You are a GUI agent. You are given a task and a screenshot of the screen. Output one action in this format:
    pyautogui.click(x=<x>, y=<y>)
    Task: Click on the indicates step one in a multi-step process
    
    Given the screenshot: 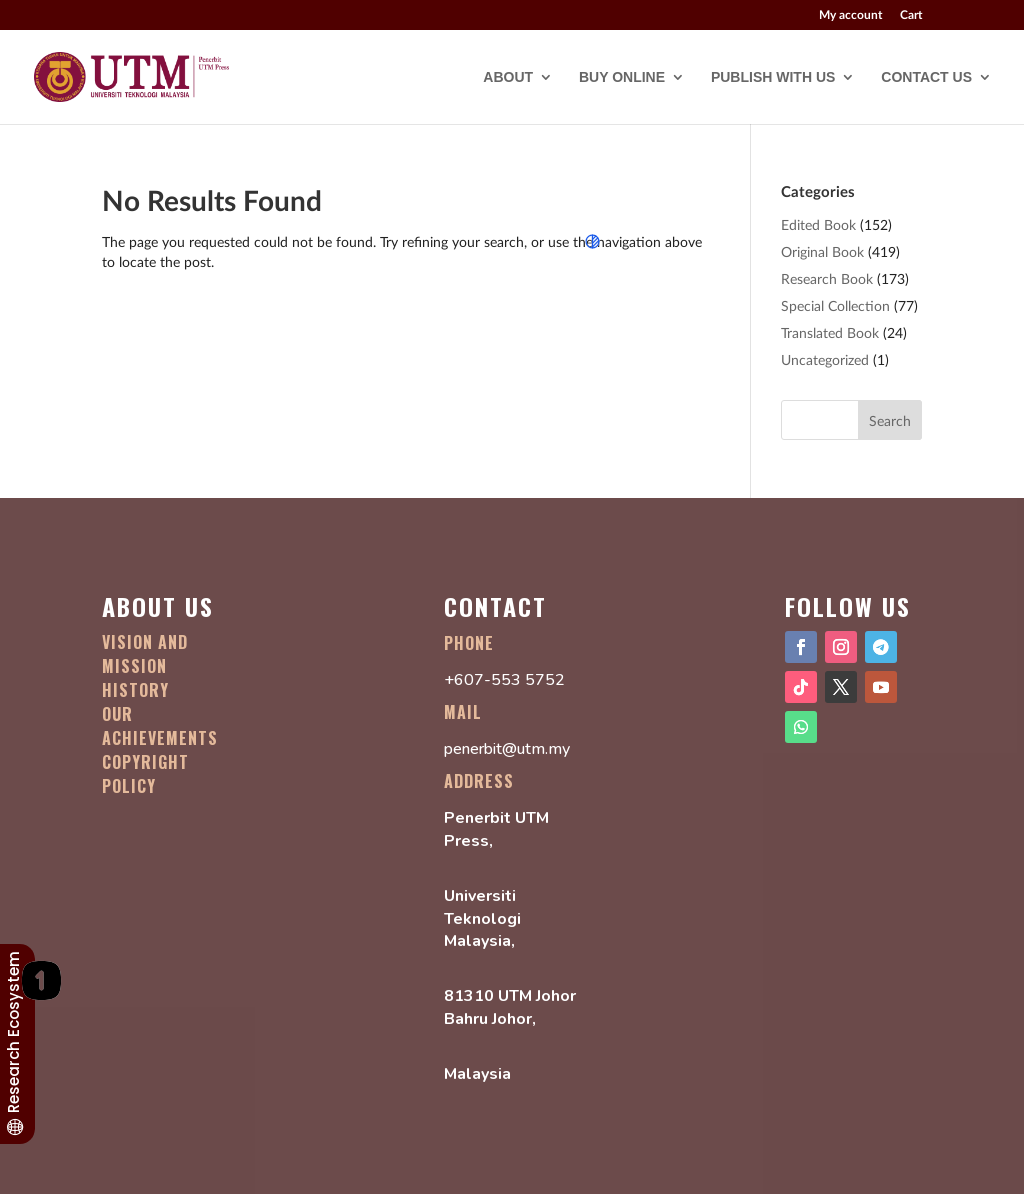 What is the action you would take?
    pyautogui.click(x=41, y=980)
    